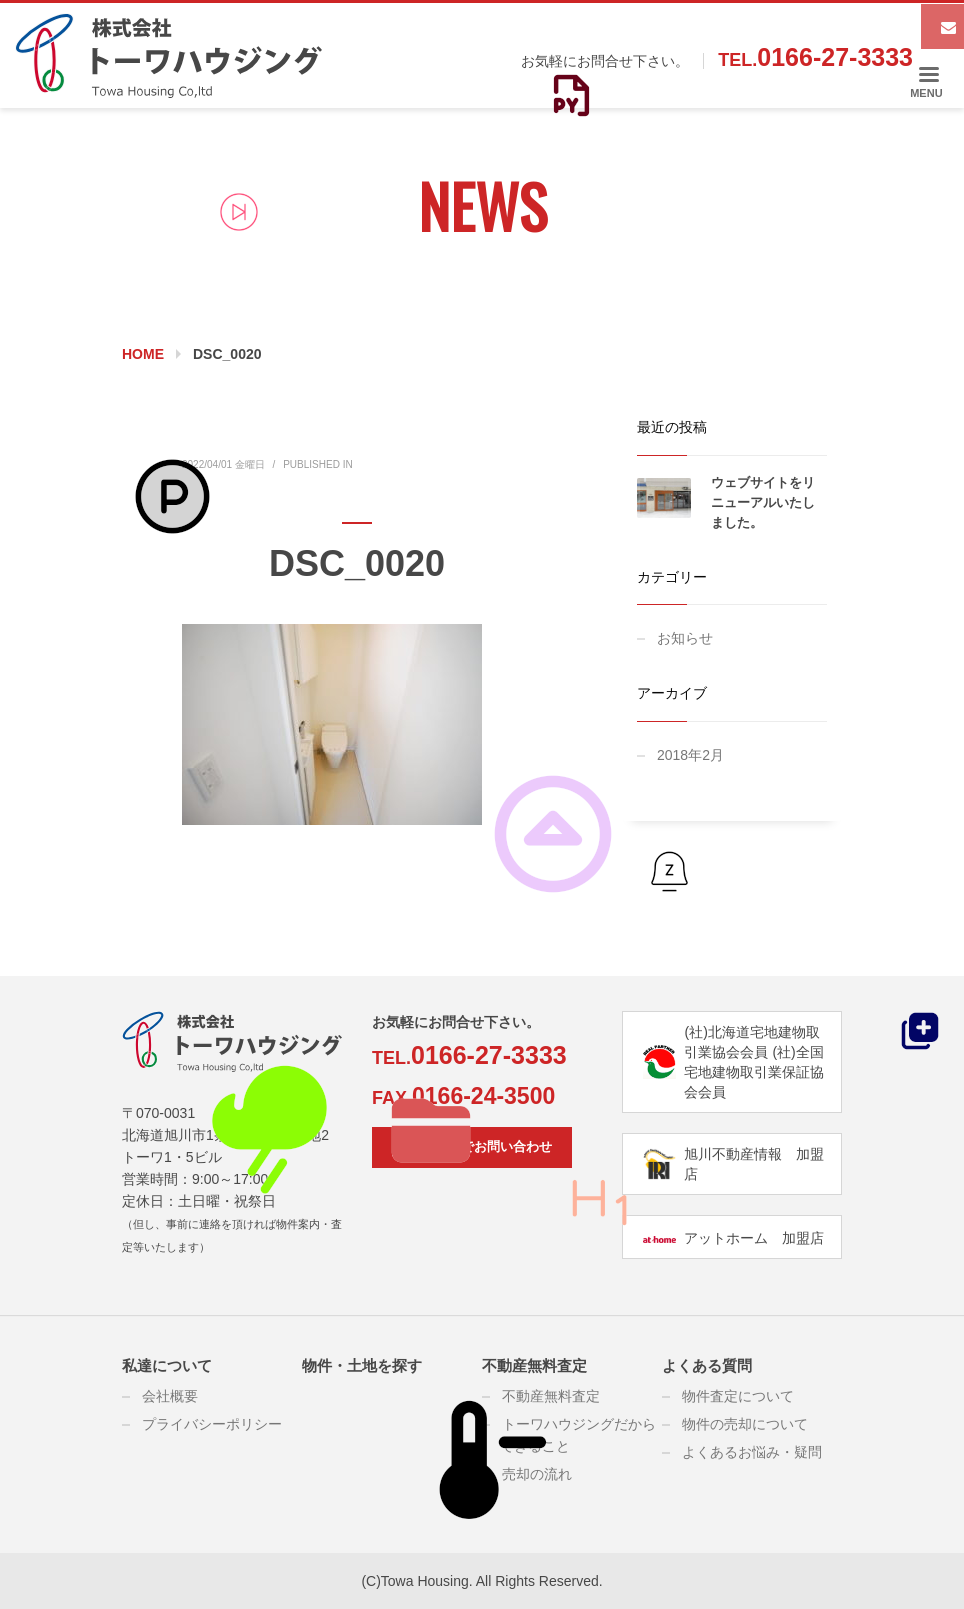 The image size is (964, 1609). I want to click on open a python file, so click(571, 95).